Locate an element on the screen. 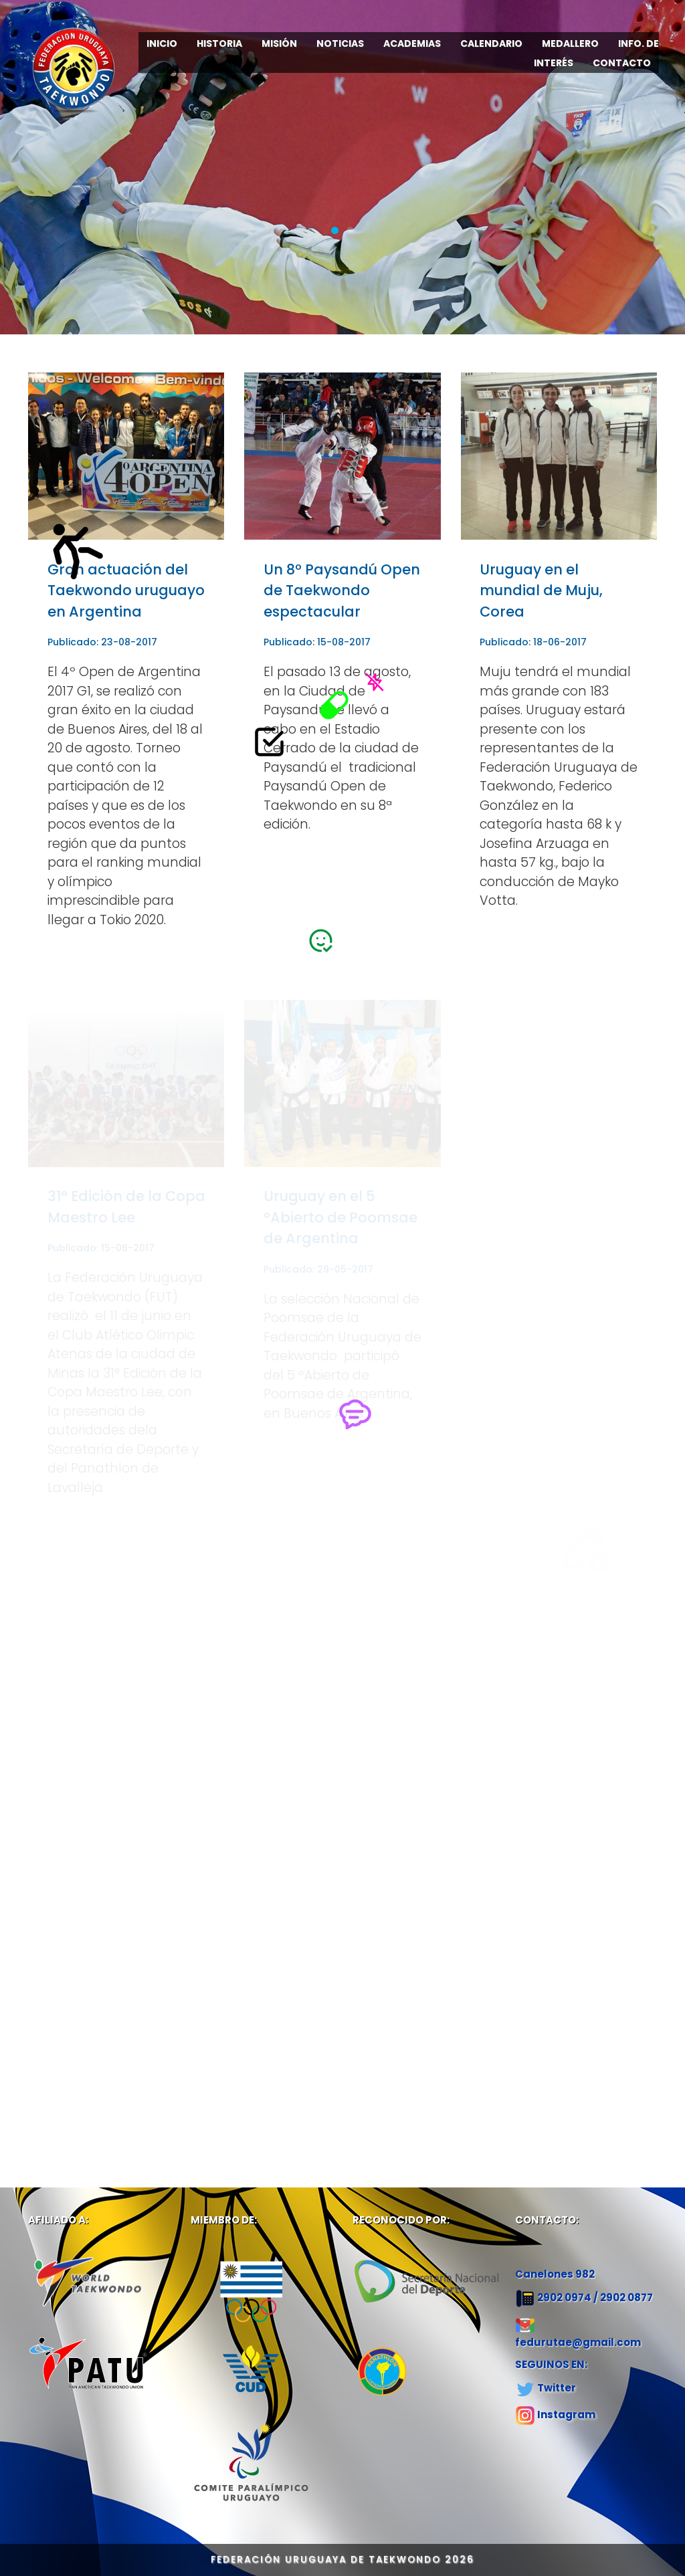 This screenshot has height=2576, width=685. indicates a fall hazard or warning is located at coordinates (76, 550).